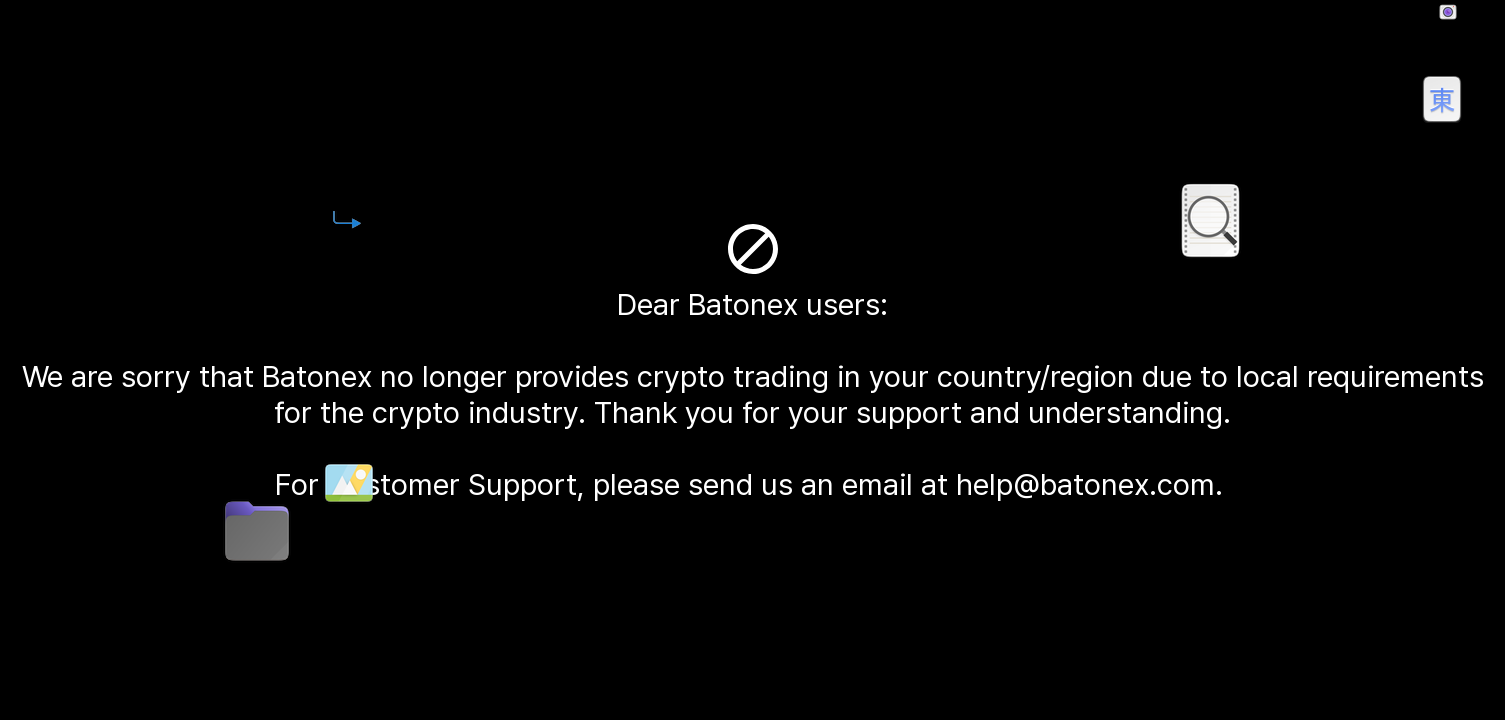 Image resolution: width=1505 pixels, height=720 pixels. I want to click on open a folder to view its contents, so click(257, 531).